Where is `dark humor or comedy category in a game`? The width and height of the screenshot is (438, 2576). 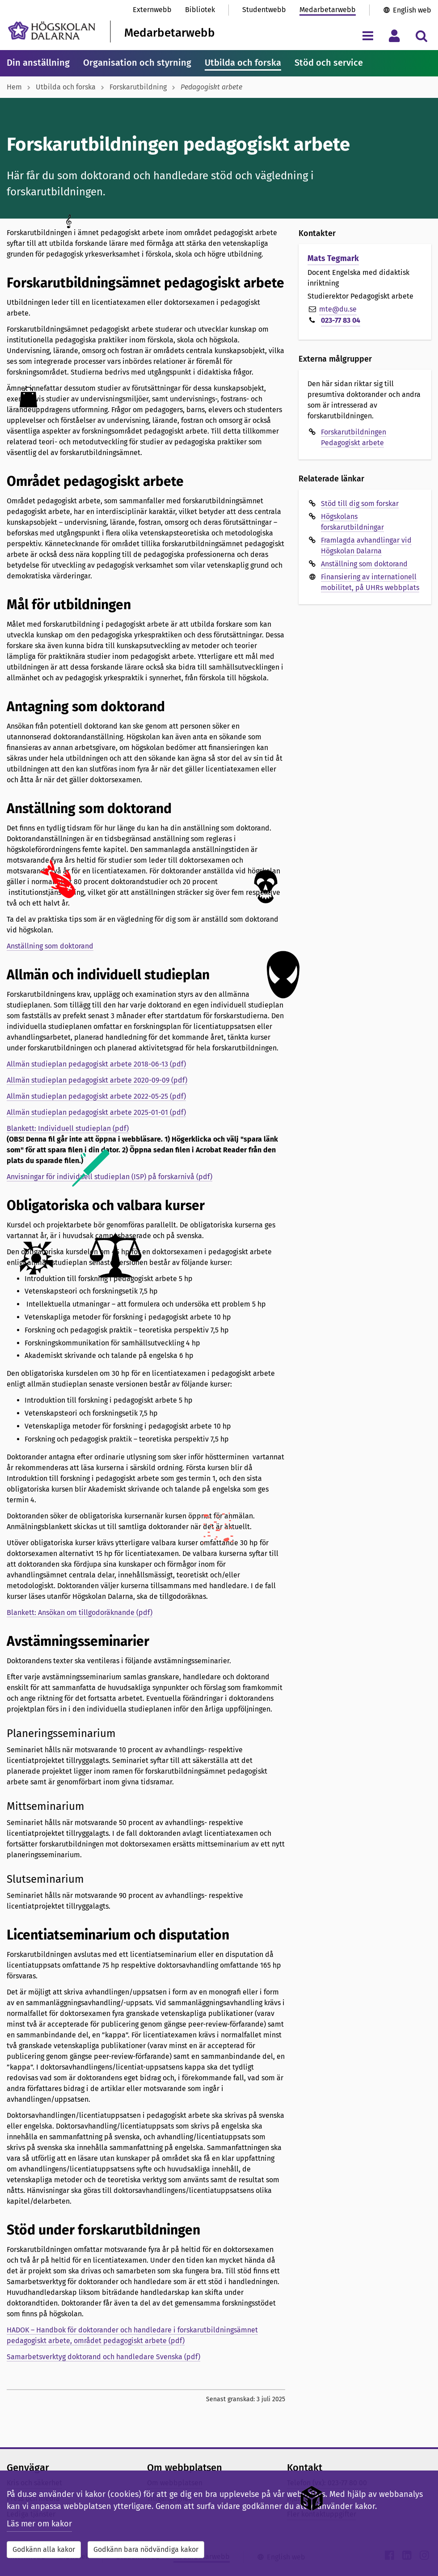
dark humor or comedy category in a game is located at coordinates (265, 887).